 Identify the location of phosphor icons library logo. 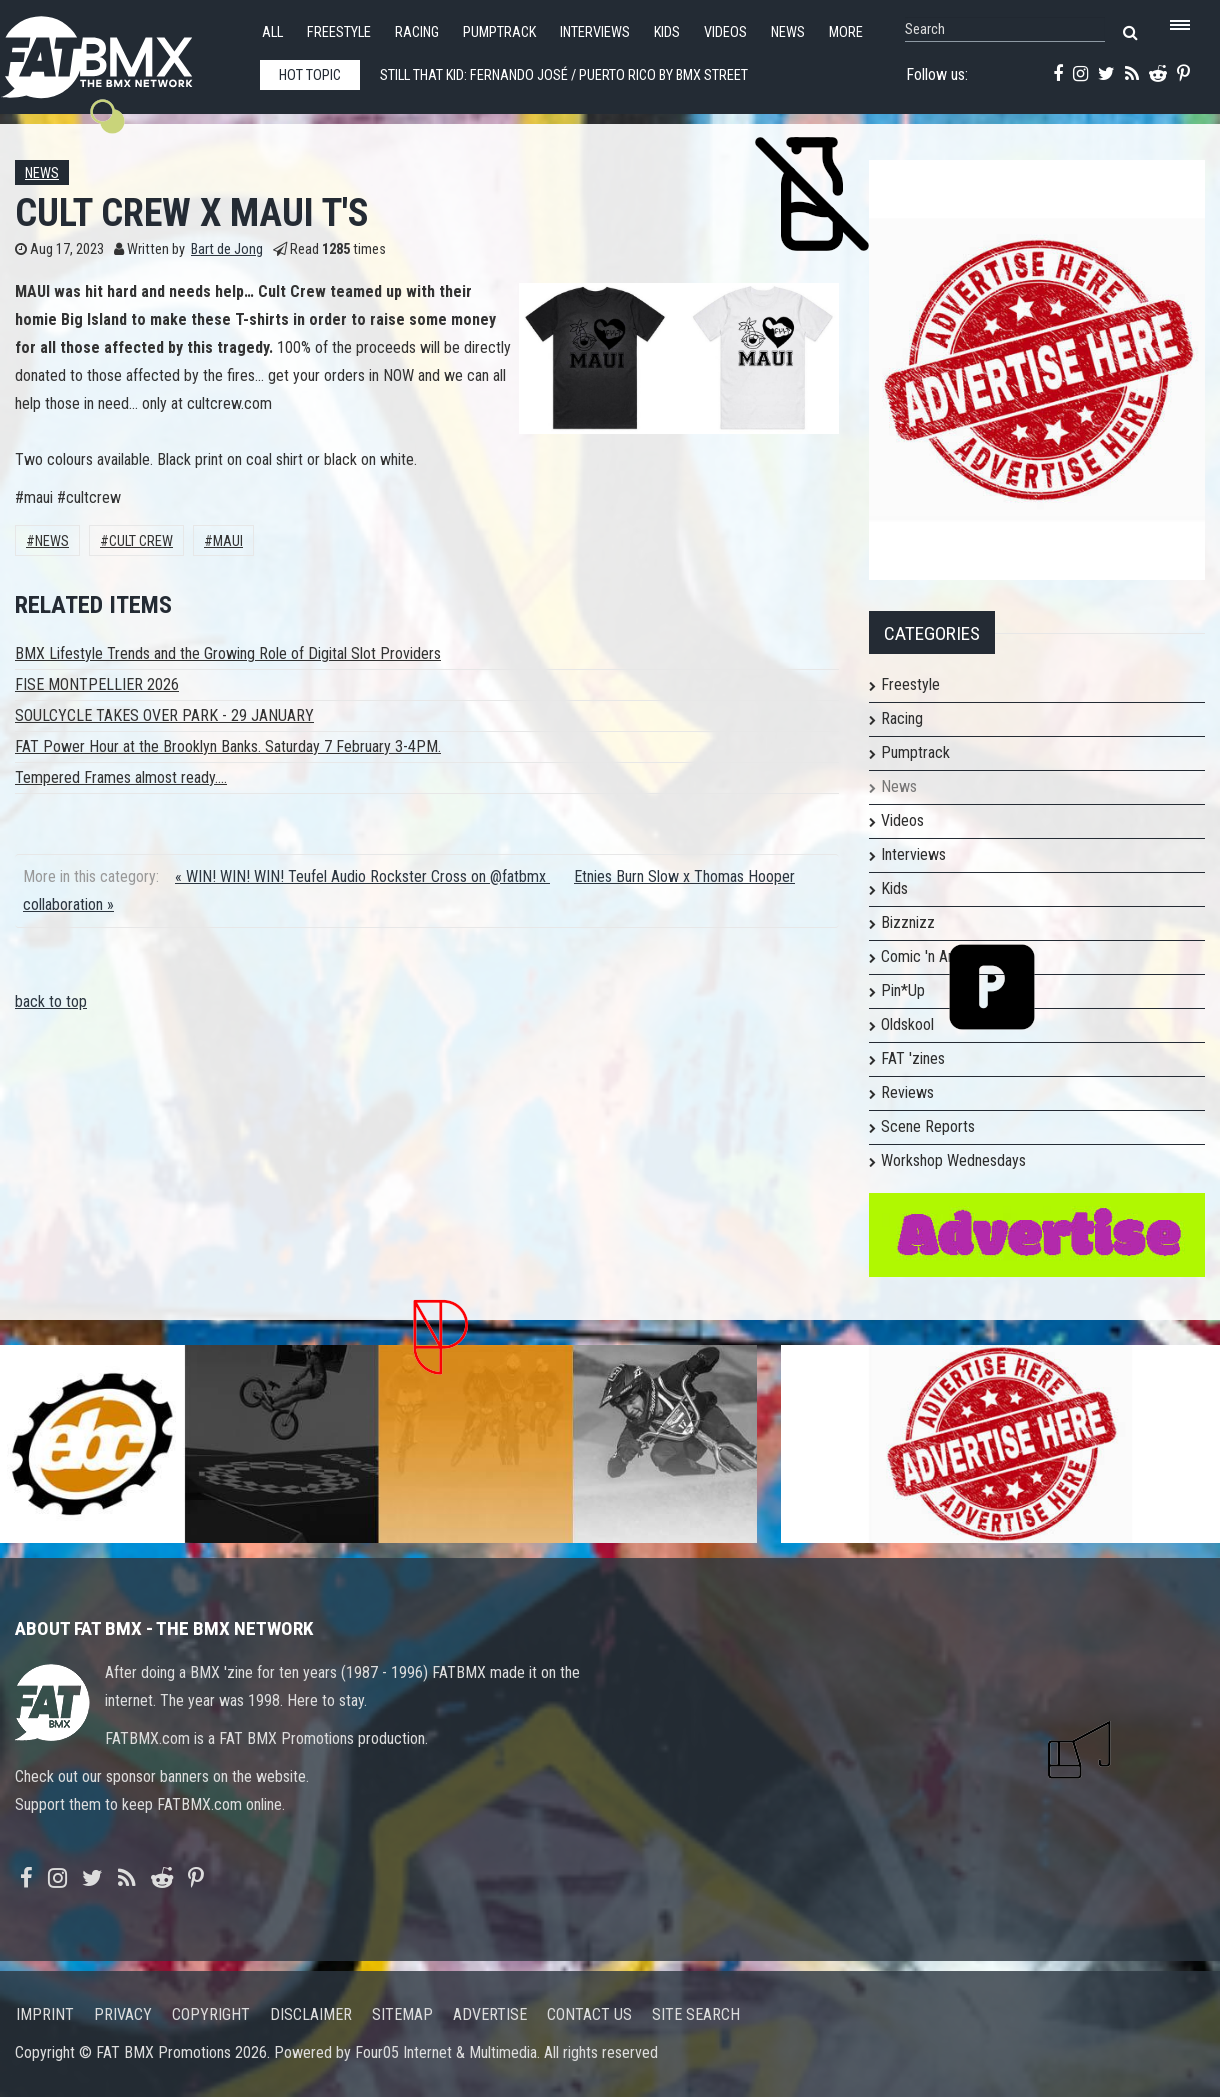
(435, 1333).